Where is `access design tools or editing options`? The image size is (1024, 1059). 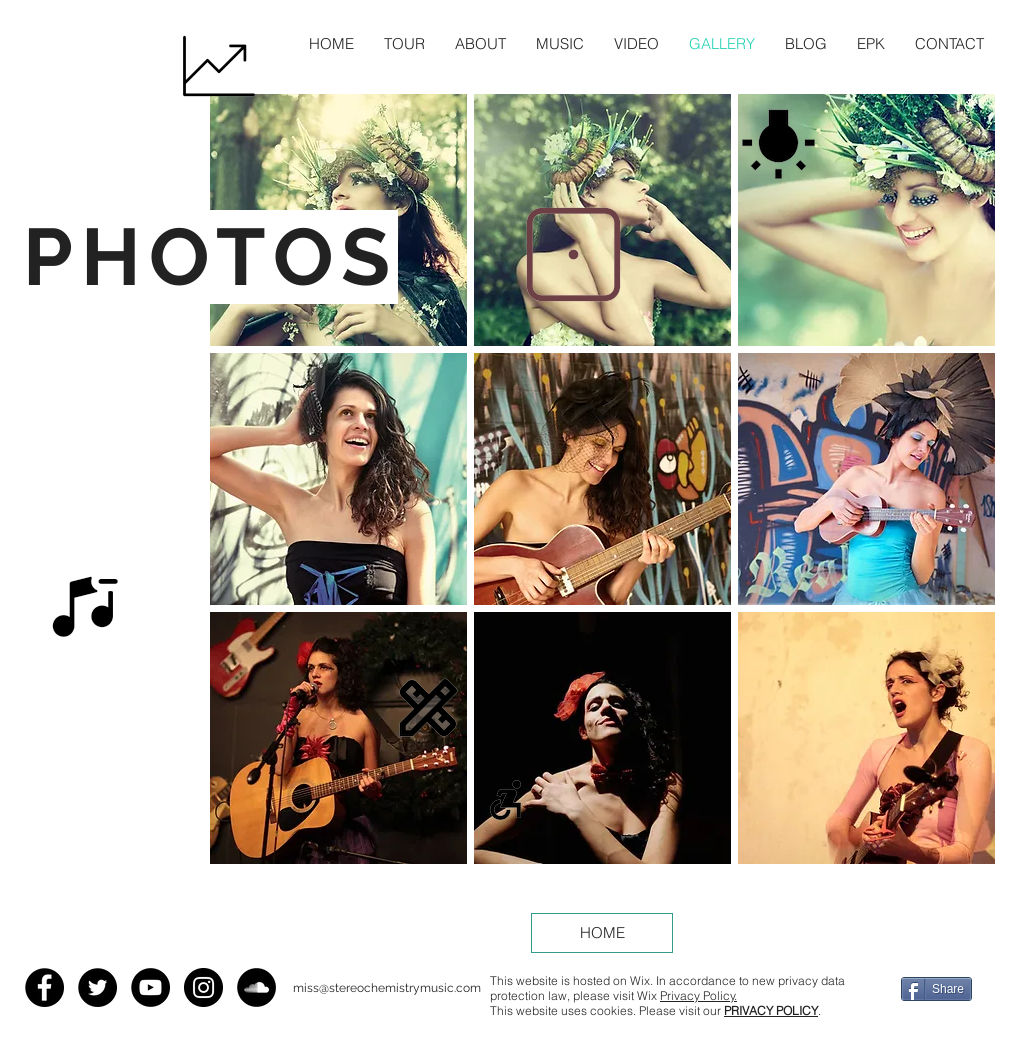
access design tools or editing options is located at coordinates (428, 708).